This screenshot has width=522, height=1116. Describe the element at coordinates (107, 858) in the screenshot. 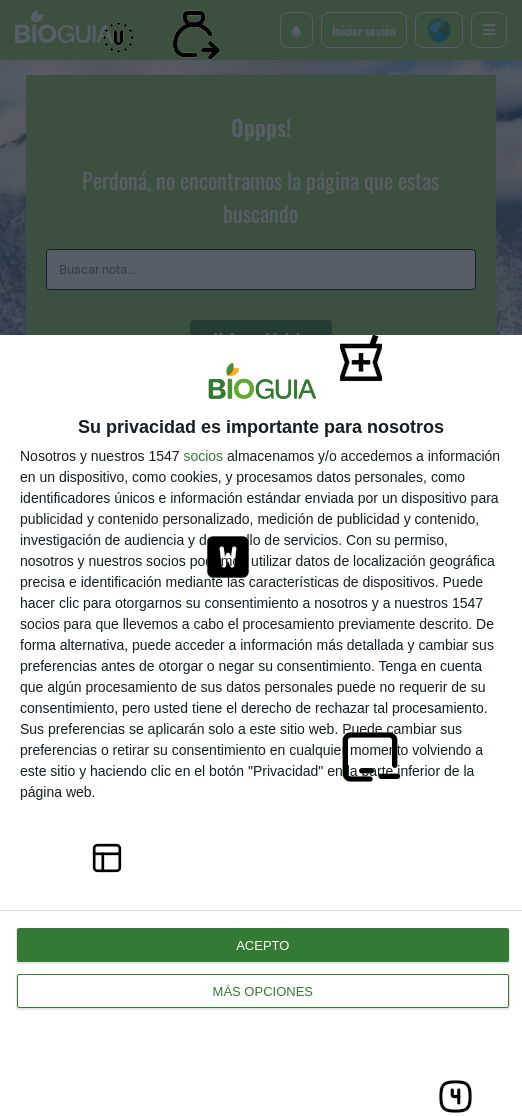

I see `toggle sidebar and header panel layout` at that location.